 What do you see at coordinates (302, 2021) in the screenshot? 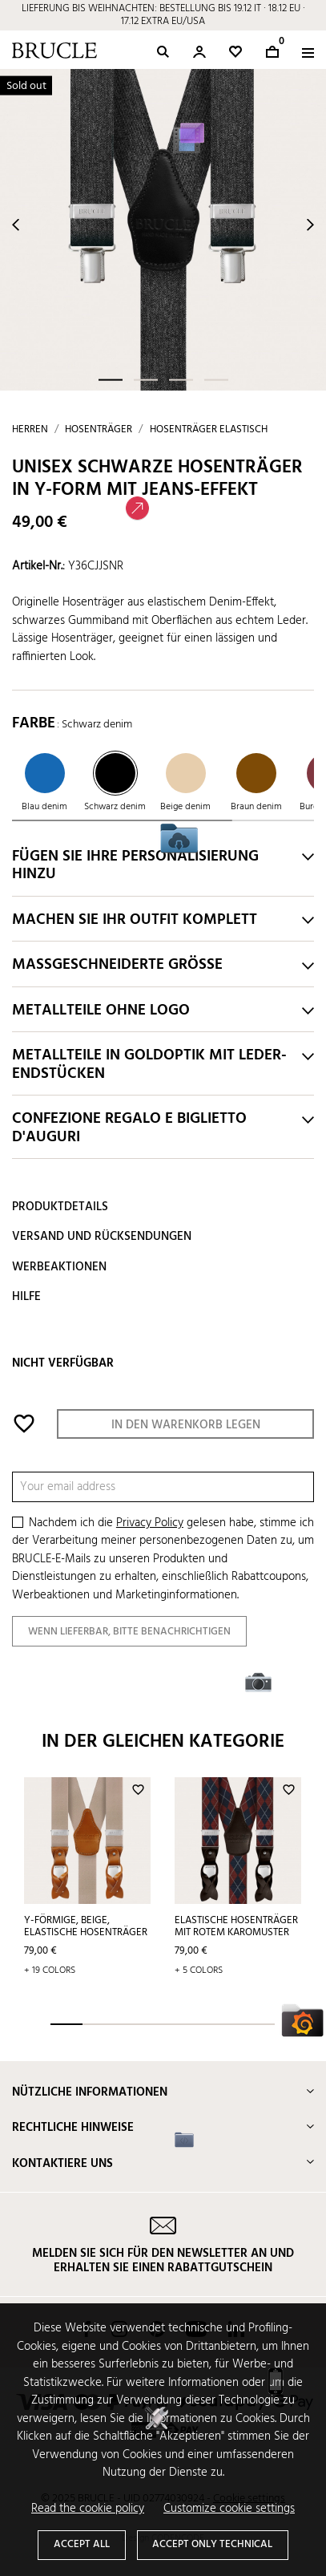
I see `open grafana project folder` at bounding box center [302, 2021].